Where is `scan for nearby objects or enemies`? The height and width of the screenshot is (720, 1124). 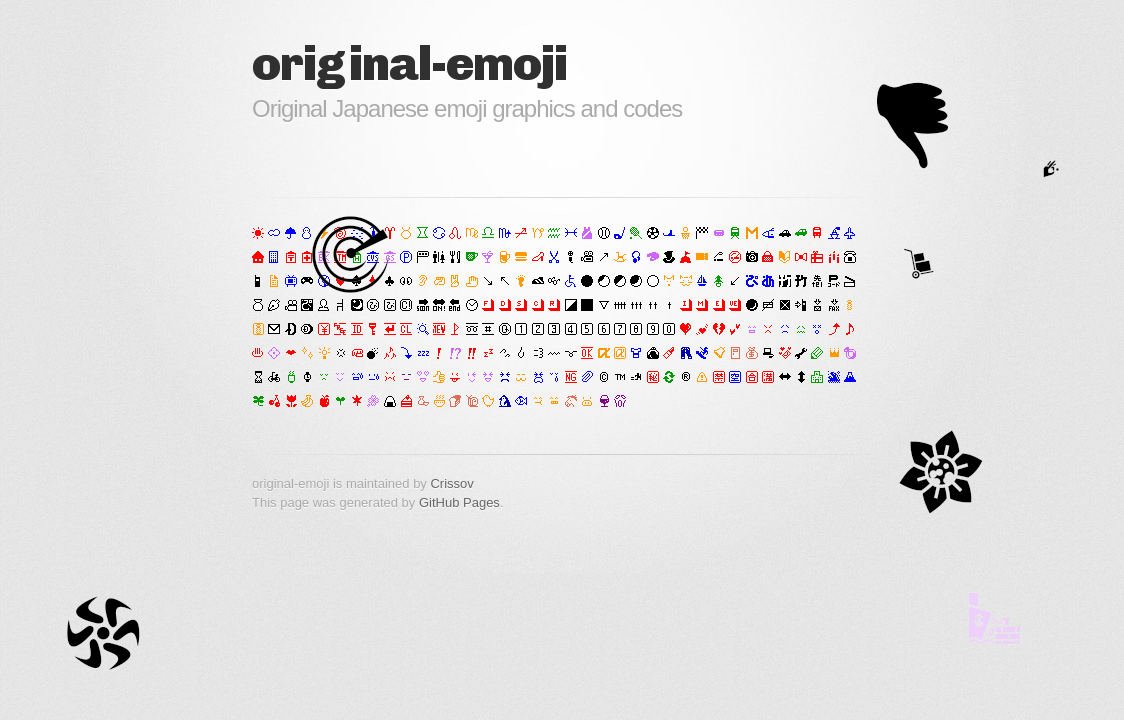
scan for nearby objects or enemies is located at coordinates (350, 254).